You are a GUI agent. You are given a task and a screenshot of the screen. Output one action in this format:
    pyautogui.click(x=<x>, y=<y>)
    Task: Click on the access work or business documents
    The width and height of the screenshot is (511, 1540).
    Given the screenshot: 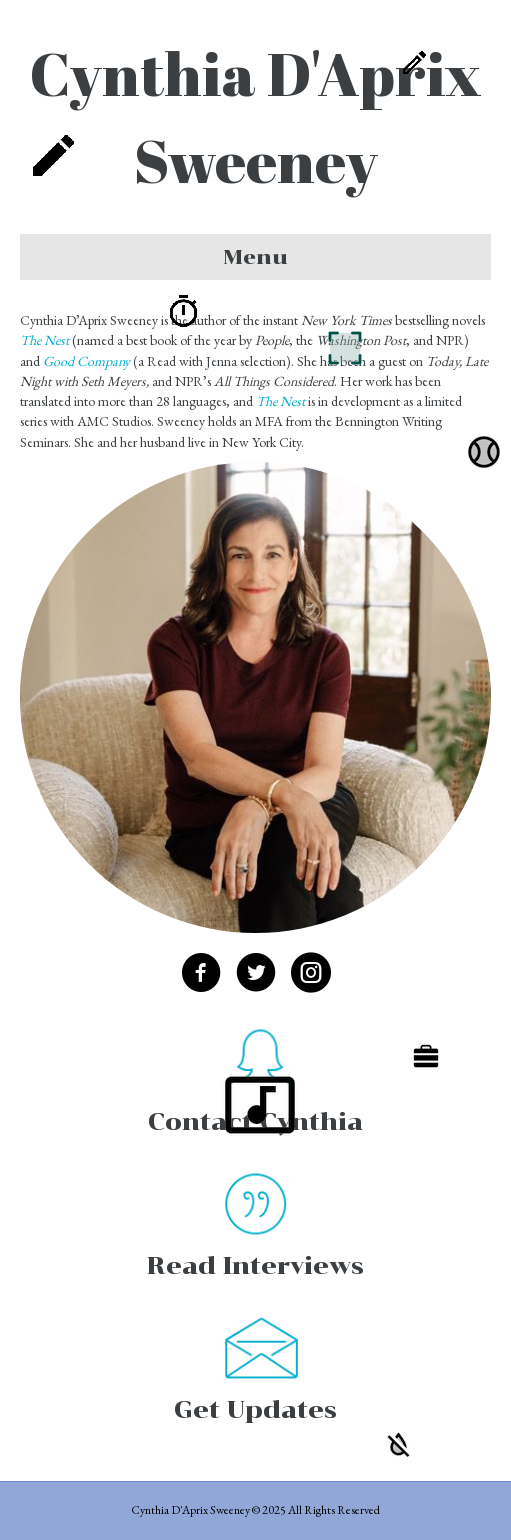 What is the action you would take?
    pyautogui.click(x=426, y=1057)
    